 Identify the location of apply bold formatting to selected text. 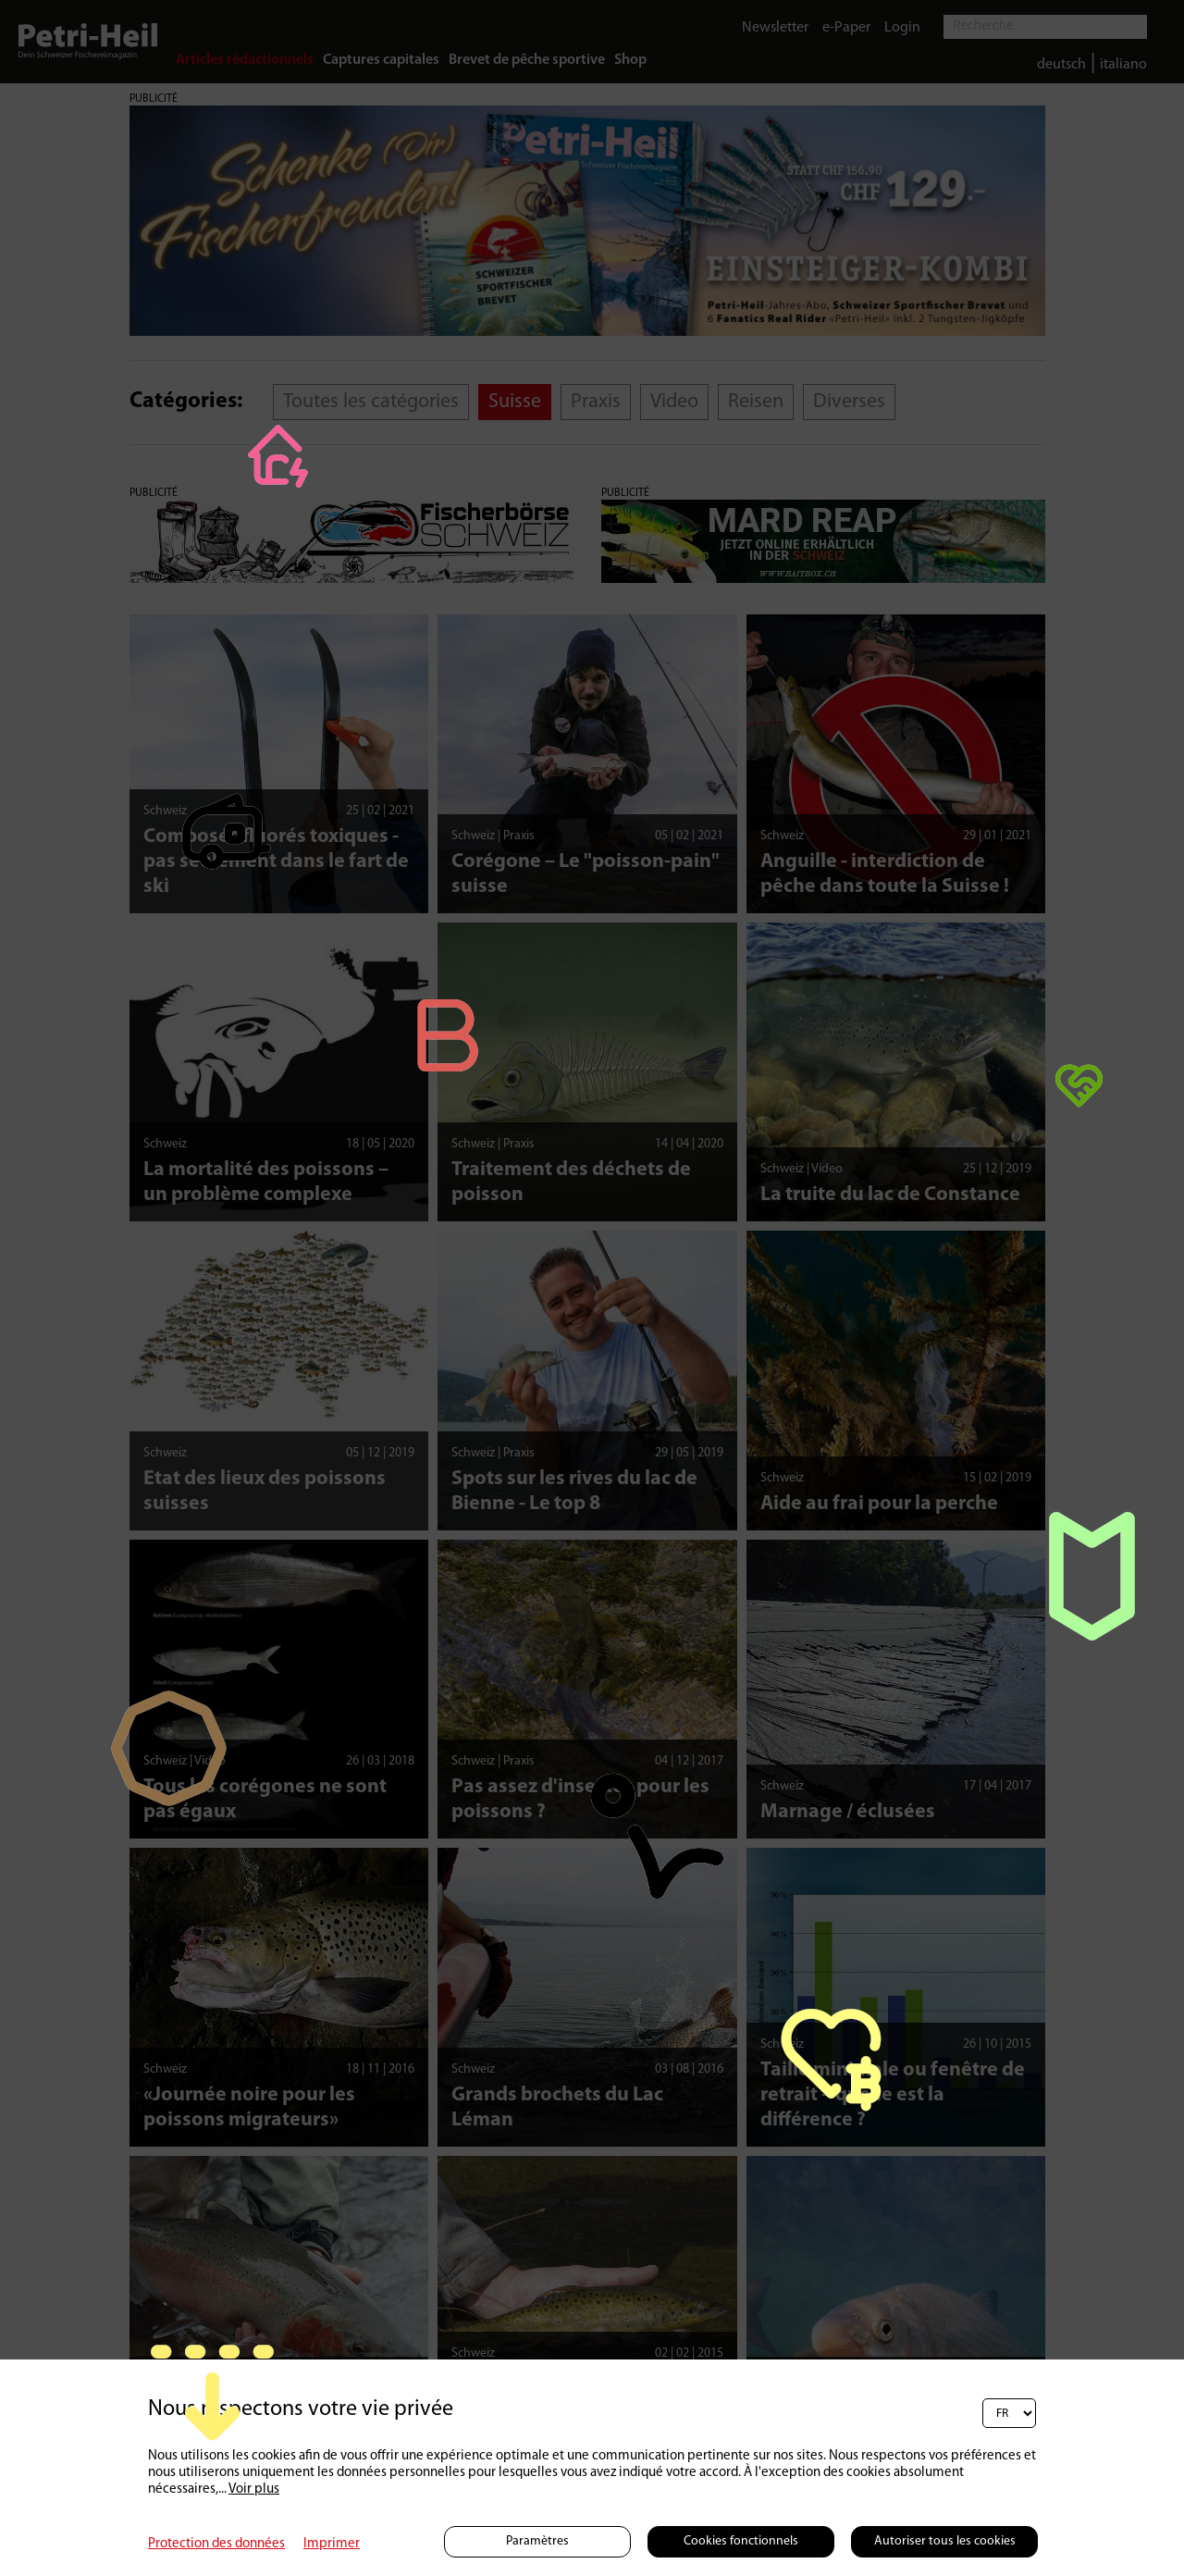
(446, 1035).